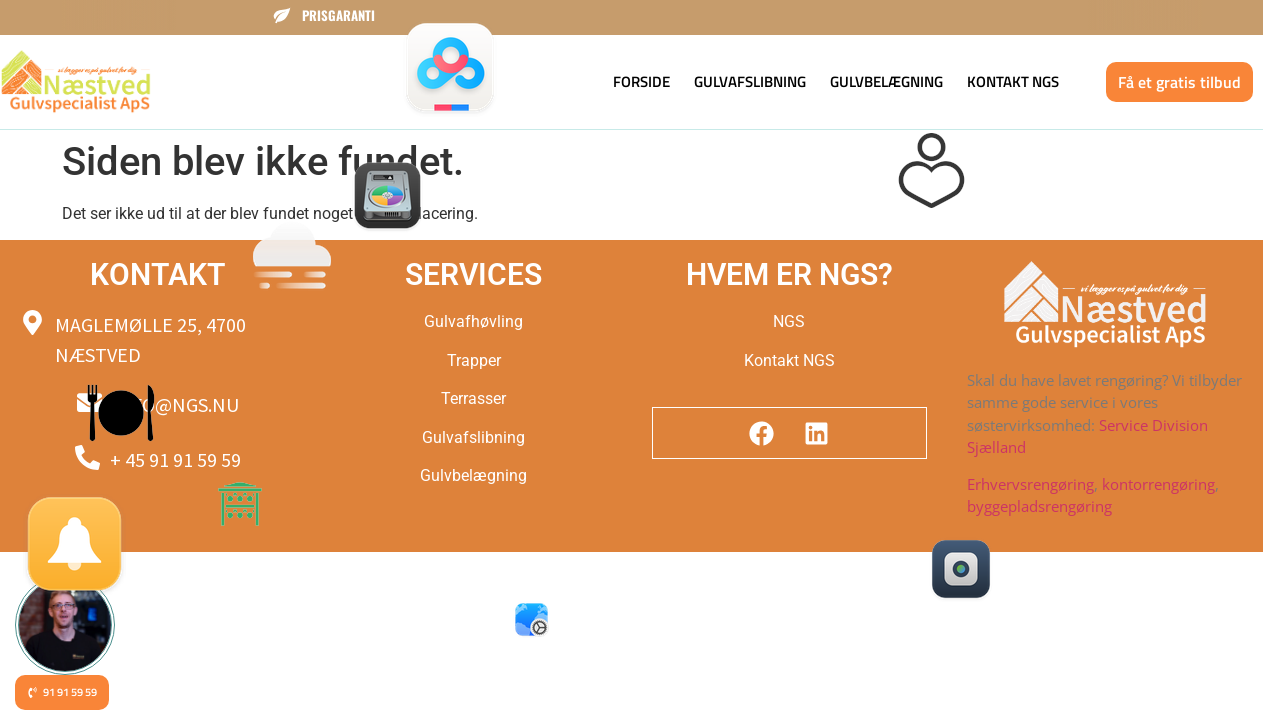 This screenshot has width=1263, height=720. I want to click on open Baidu Netdisk cloud storage app, so click(450, 67).